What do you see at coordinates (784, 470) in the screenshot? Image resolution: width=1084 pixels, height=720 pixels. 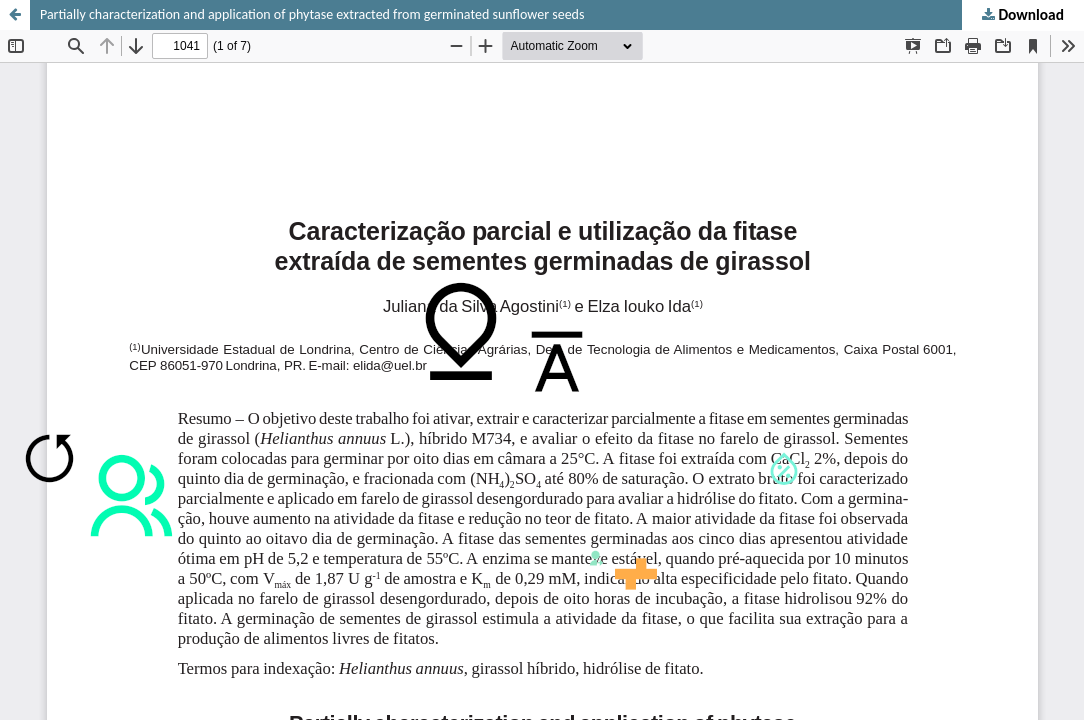 I see `view current humidity level` at bounding box center [784, 470].